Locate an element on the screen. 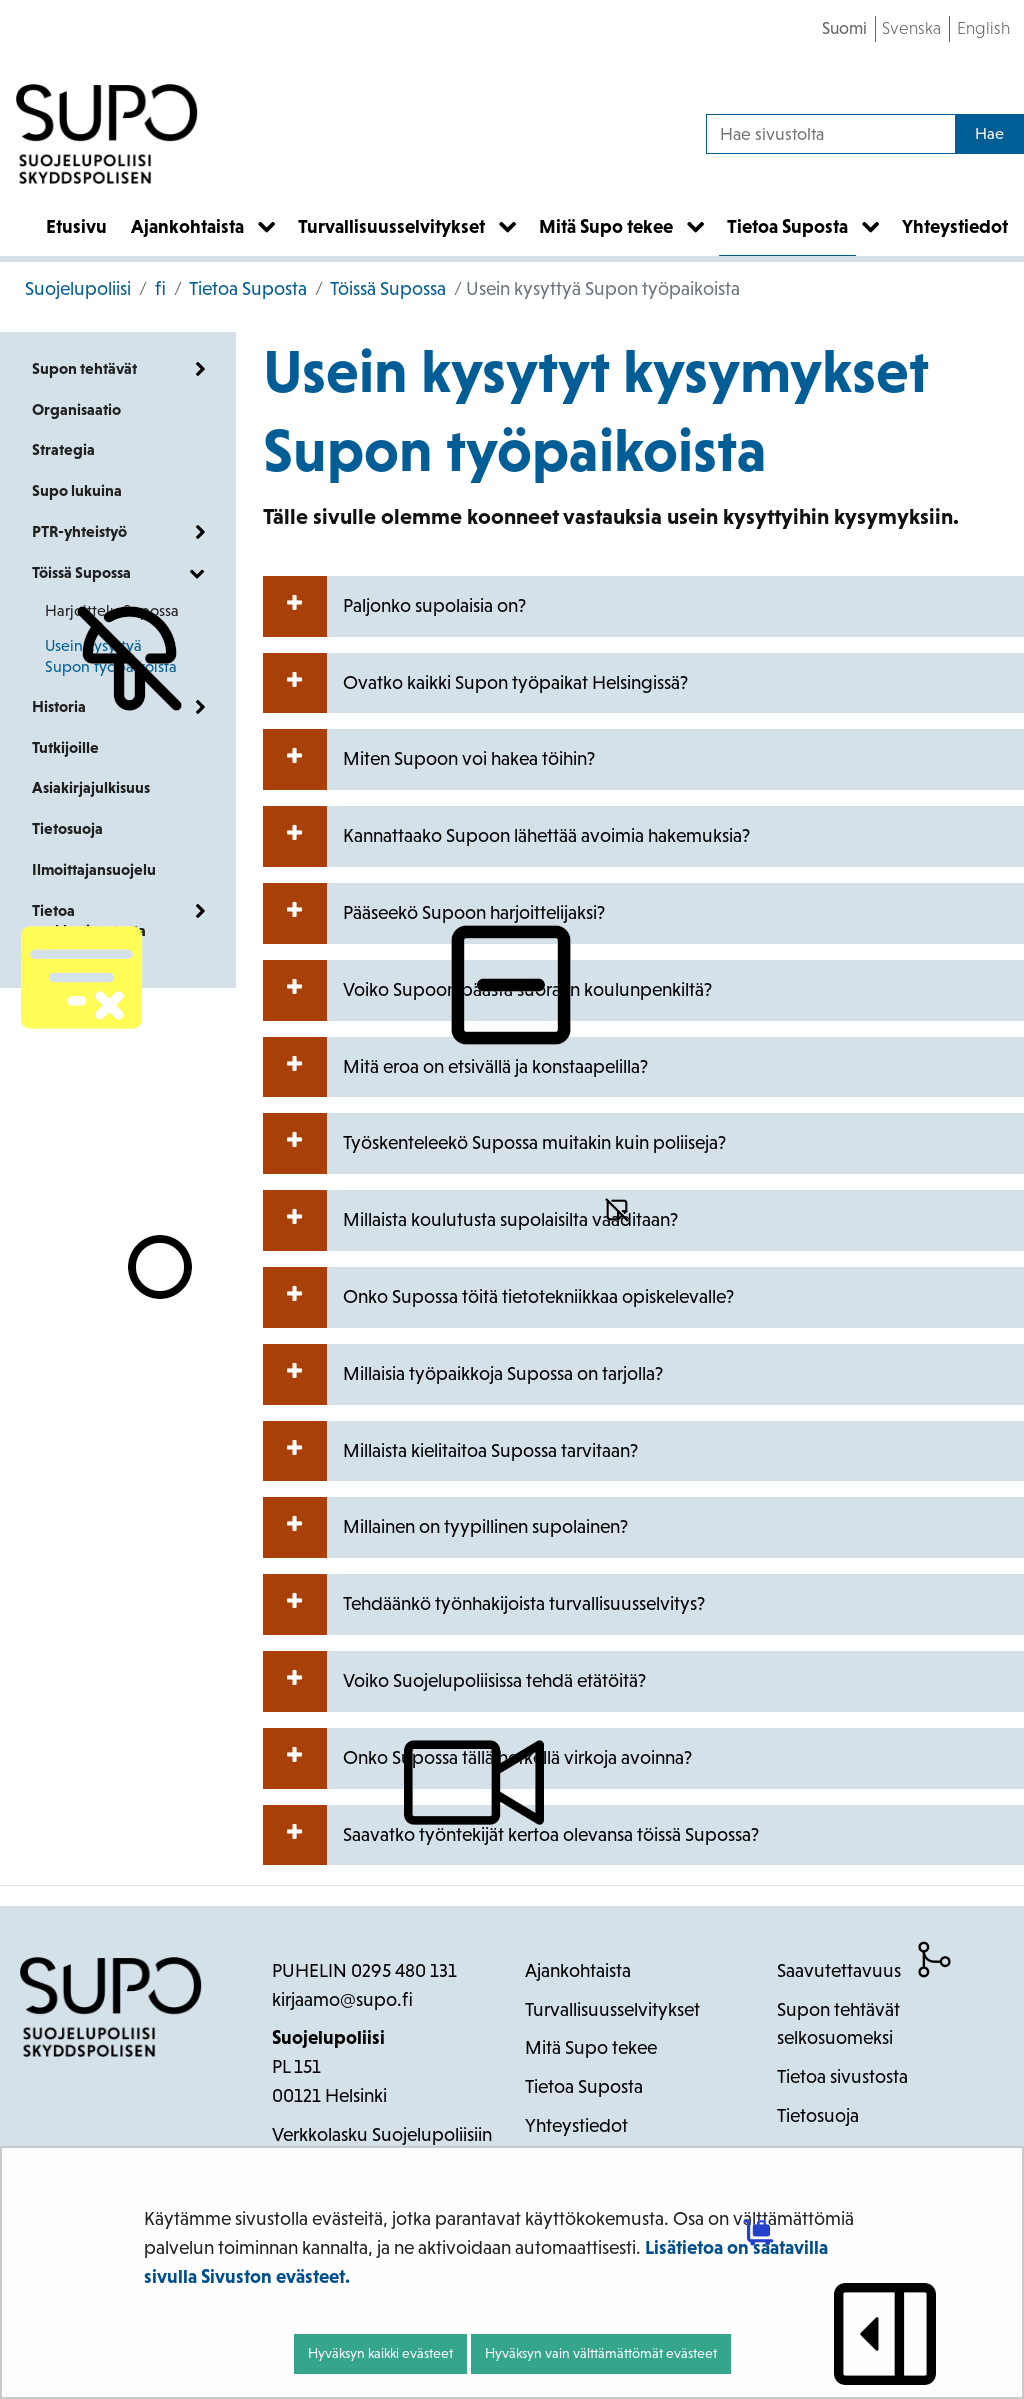 Image resolution: width=1024 pixels, height=2399 pixels. indicates an unread or new item is located at coordinates (160, 1267).